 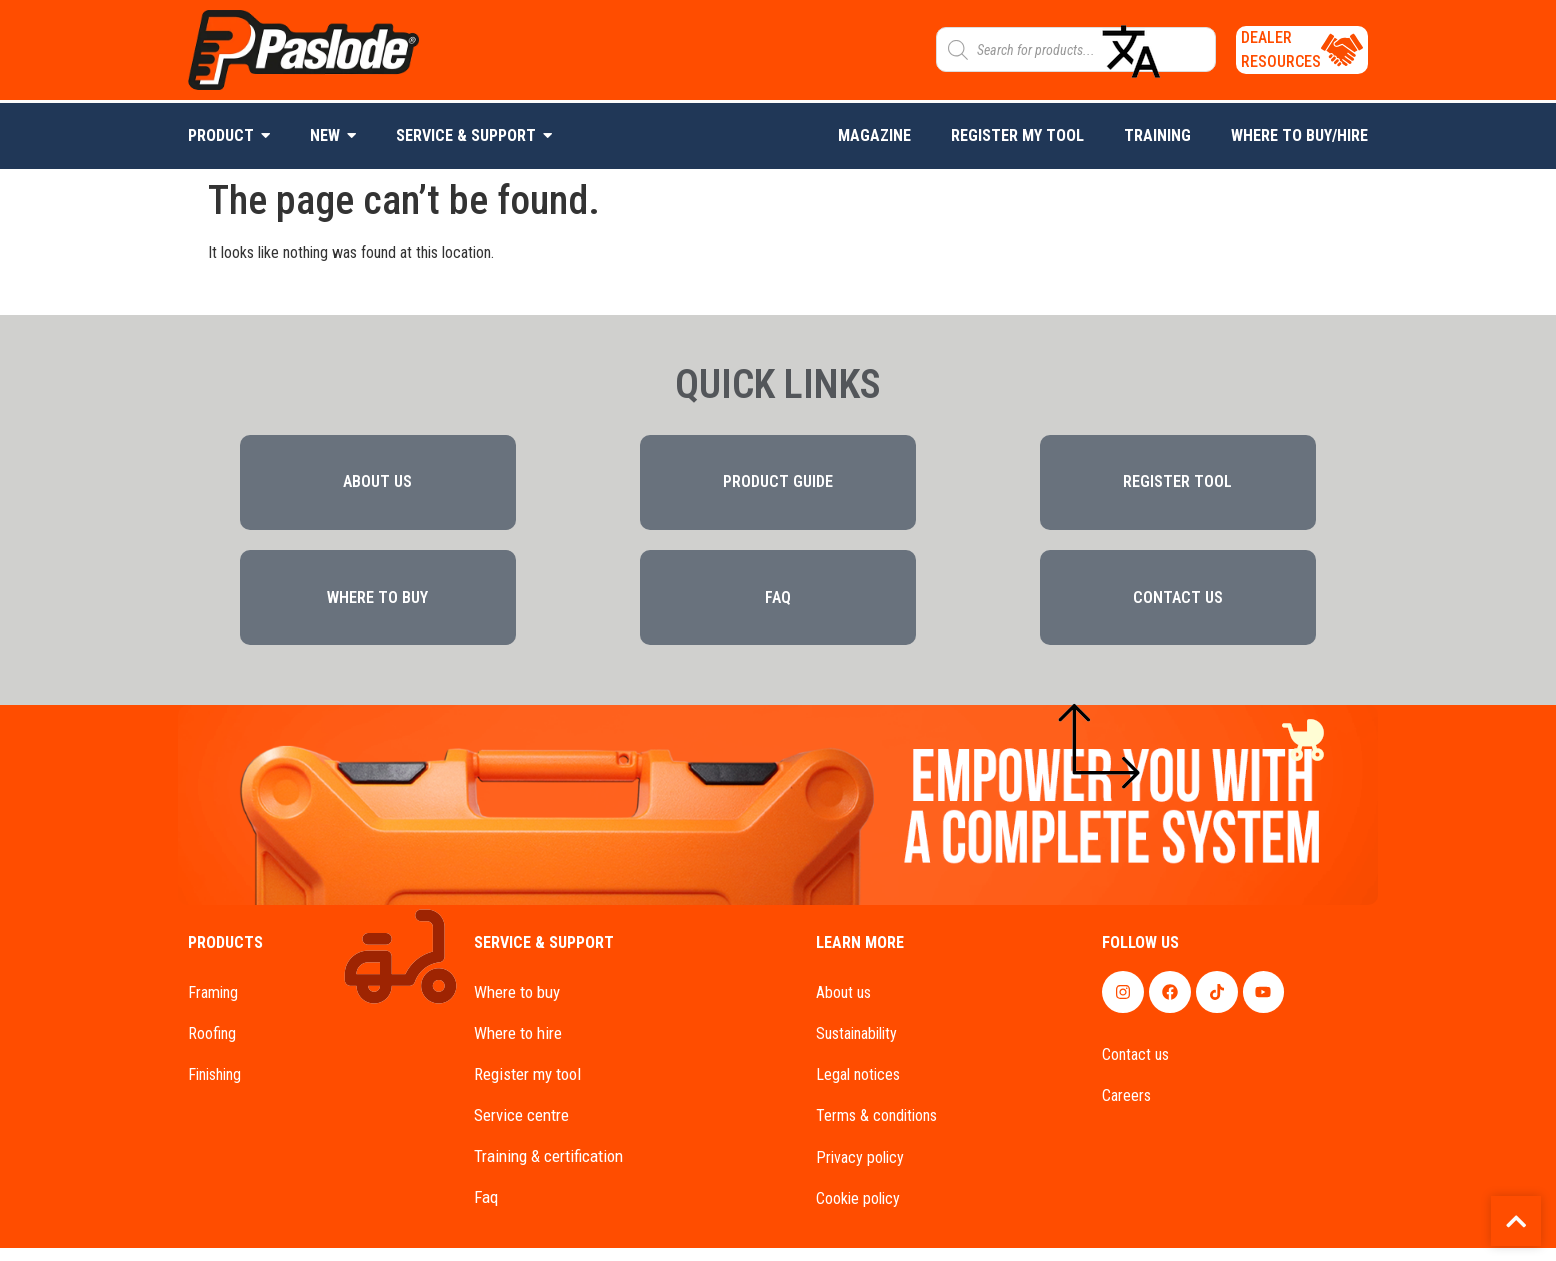 What do you see at coordinates (1131, 51) in the screenshot?
I see `translate text to another language` at bounding box center [1131, 51].